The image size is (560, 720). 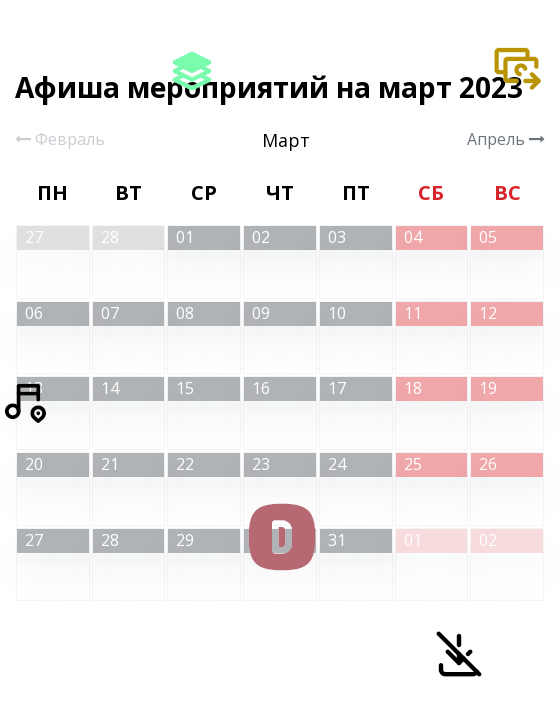 What do you see at coordinates (516, 65) in the screenshot?
I see `transfer funds between accounts` at bounding box center [516, 65].